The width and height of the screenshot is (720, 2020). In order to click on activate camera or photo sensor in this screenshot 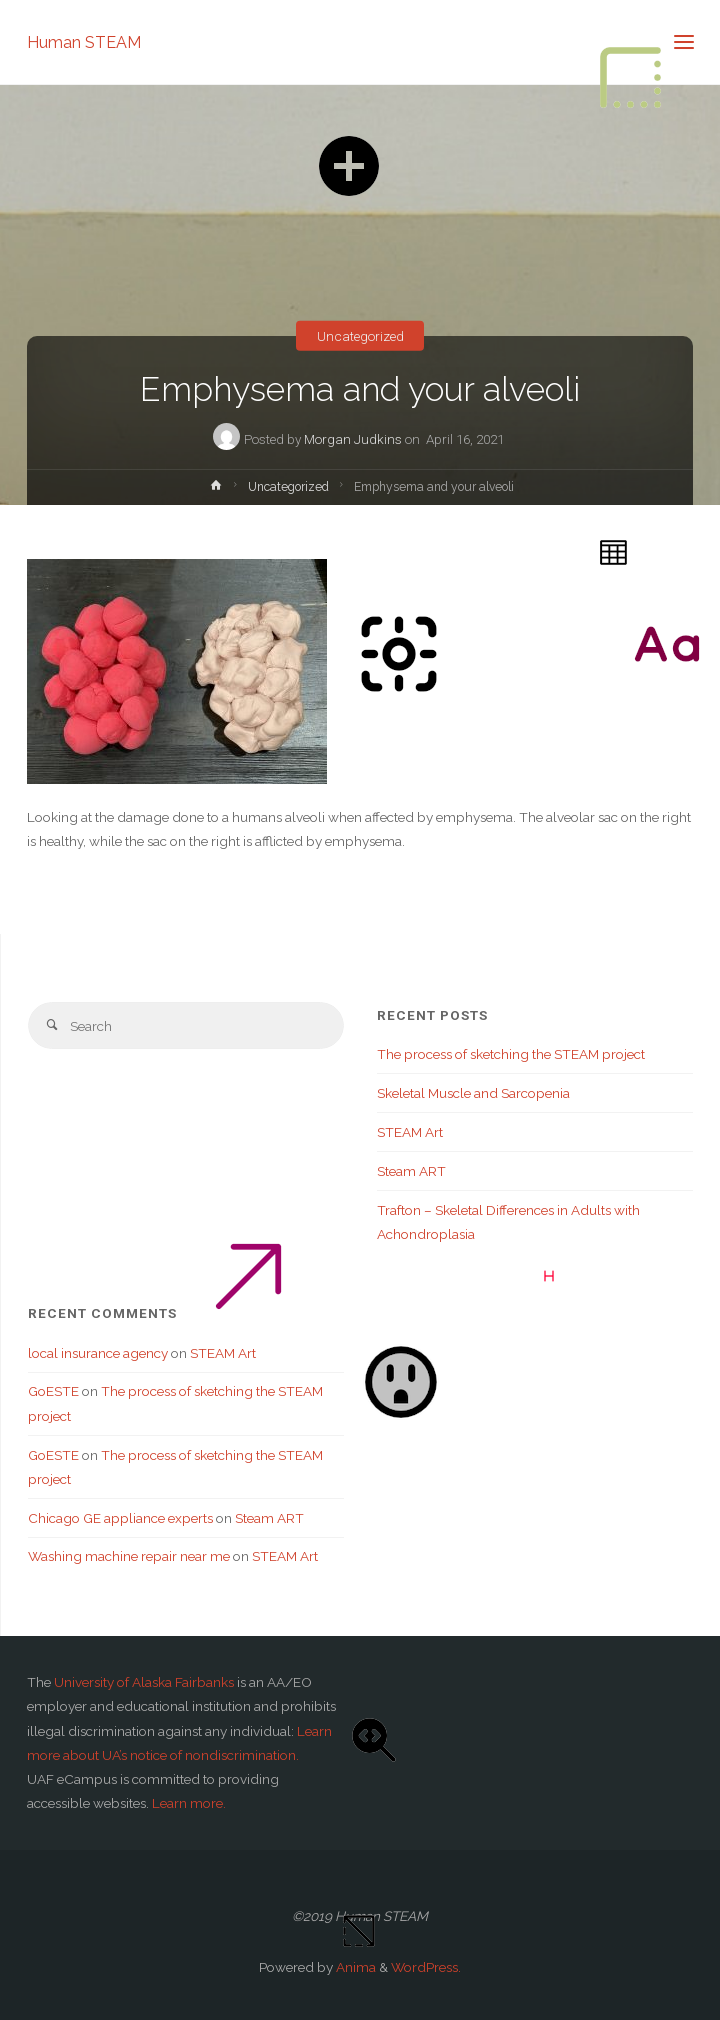, I will do `click(399, 654)`.